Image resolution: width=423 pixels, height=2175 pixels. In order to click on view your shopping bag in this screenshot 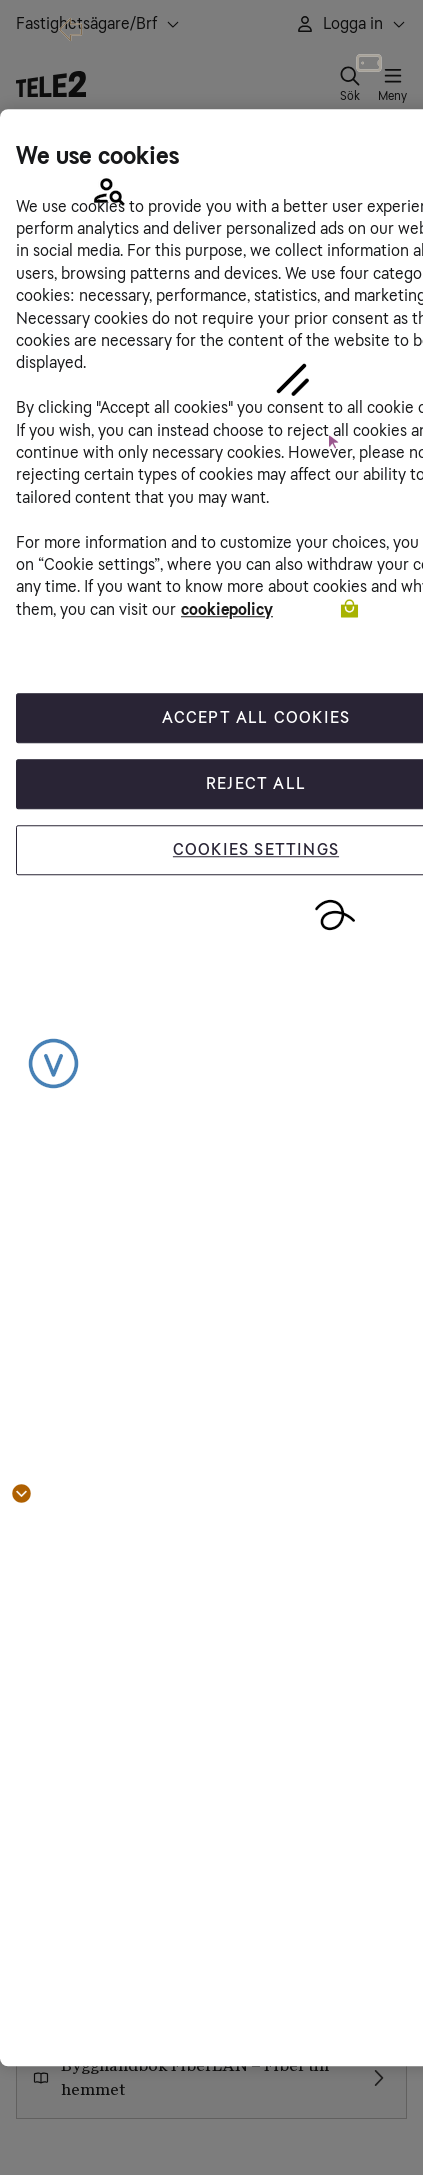, I will do `click(349, 608)`.